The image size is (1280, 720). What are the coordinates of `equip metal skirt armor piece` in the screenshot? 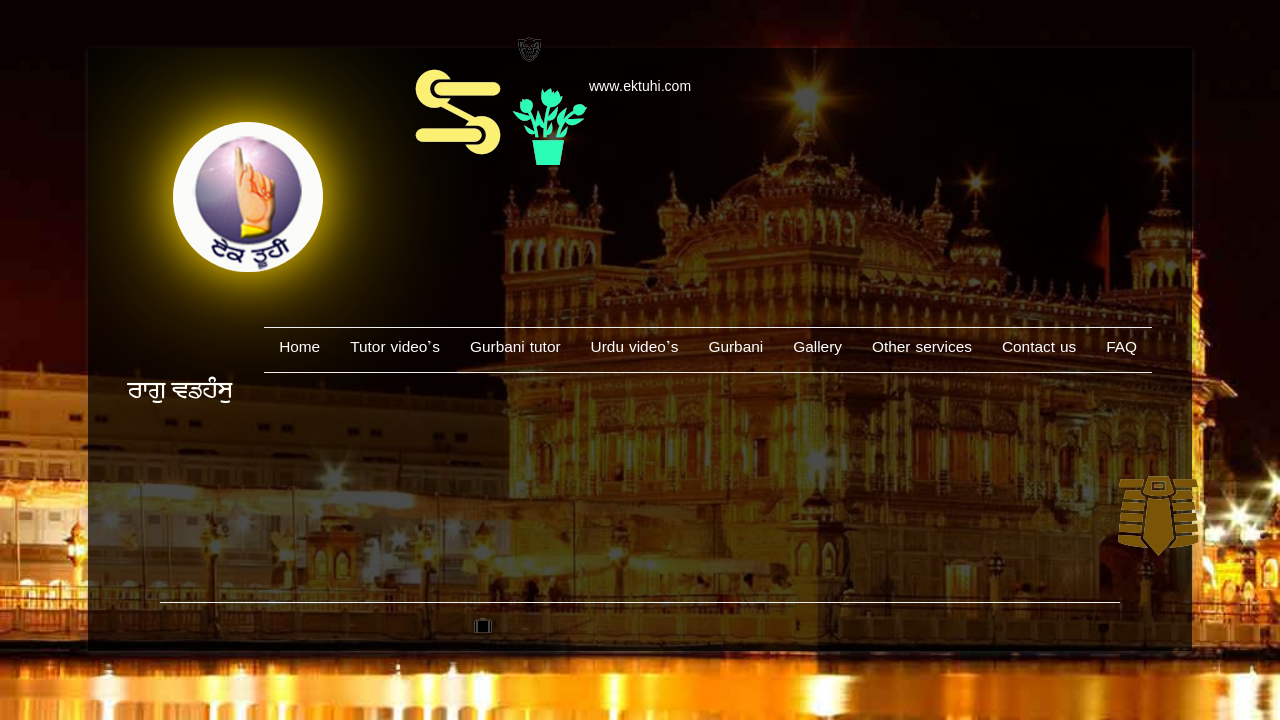 It's located at (1158, 516).